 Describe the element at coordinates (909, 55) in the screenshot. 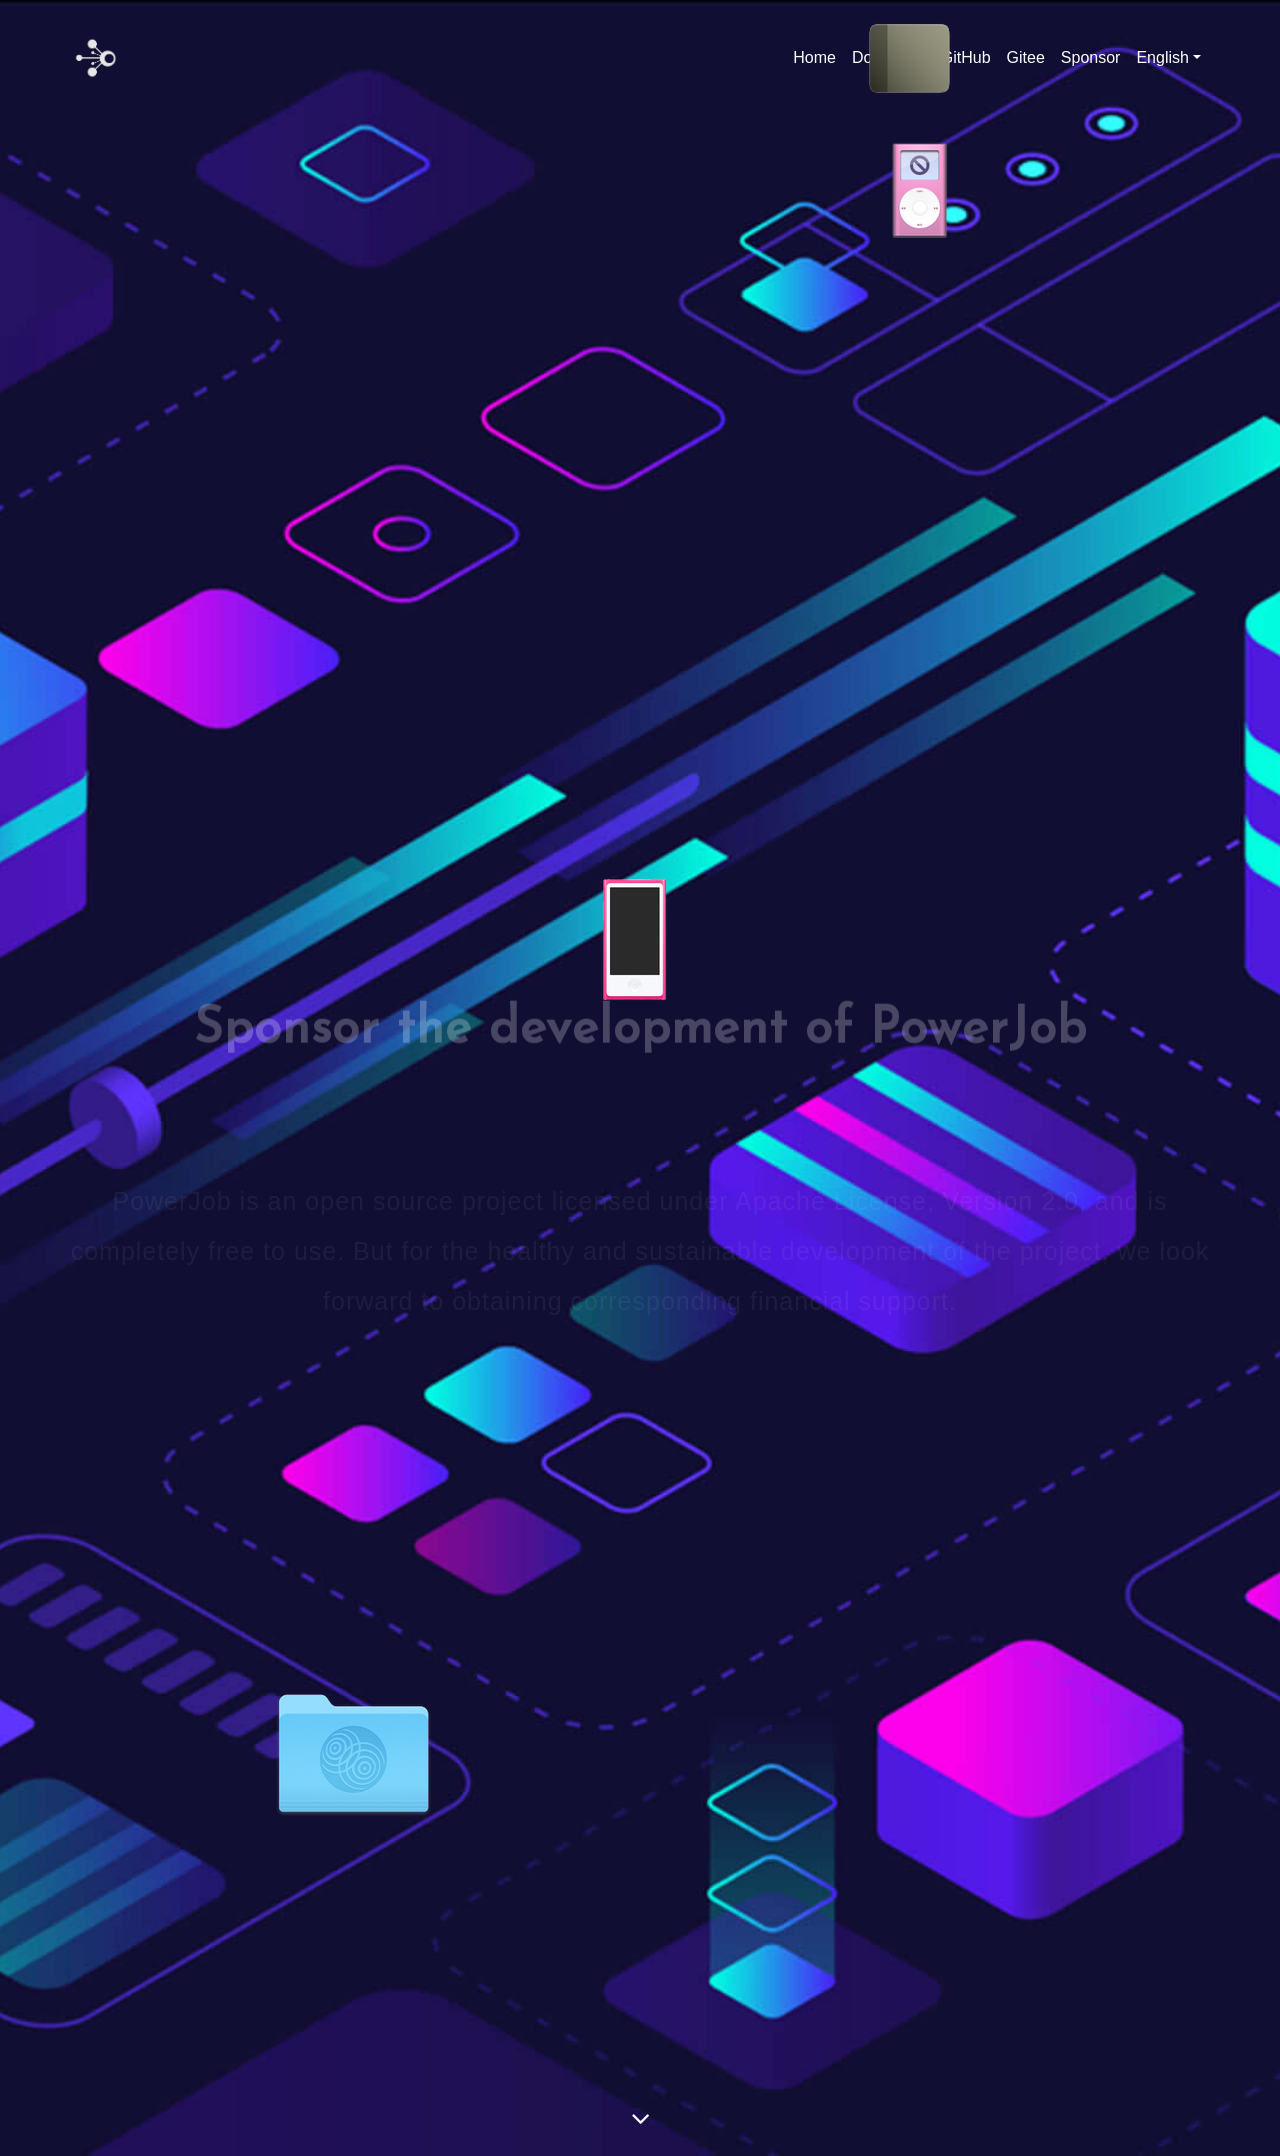

I see `access the desktop folder` at that location.